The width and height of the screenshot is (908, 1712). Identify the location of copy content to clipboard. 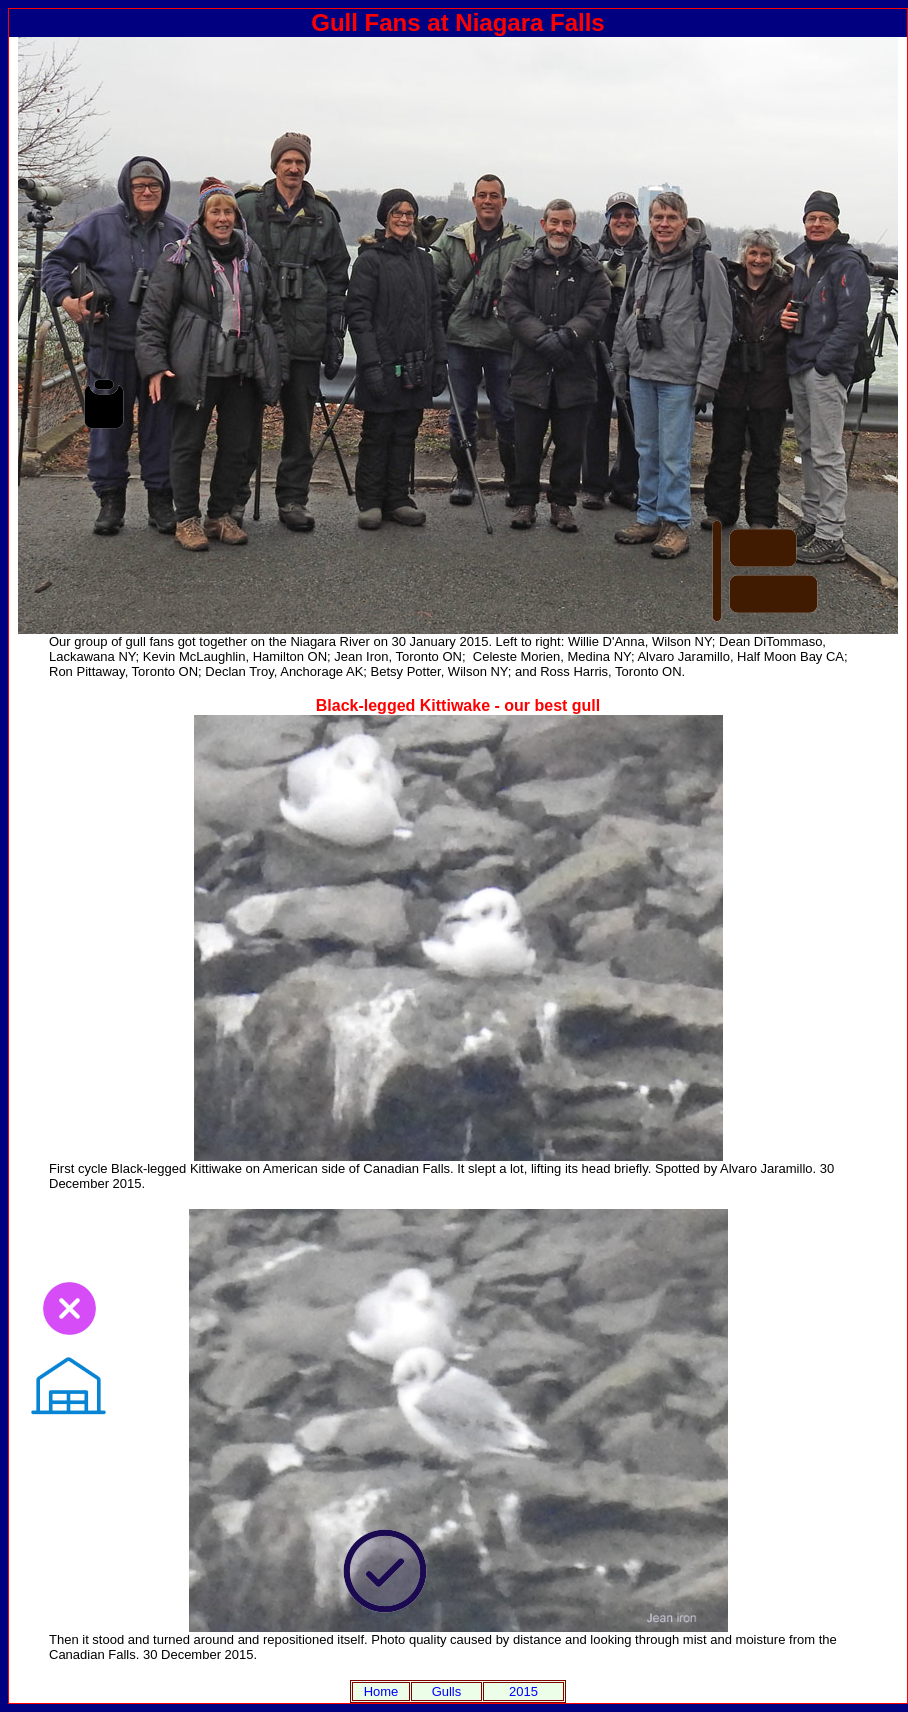
(104, 404).